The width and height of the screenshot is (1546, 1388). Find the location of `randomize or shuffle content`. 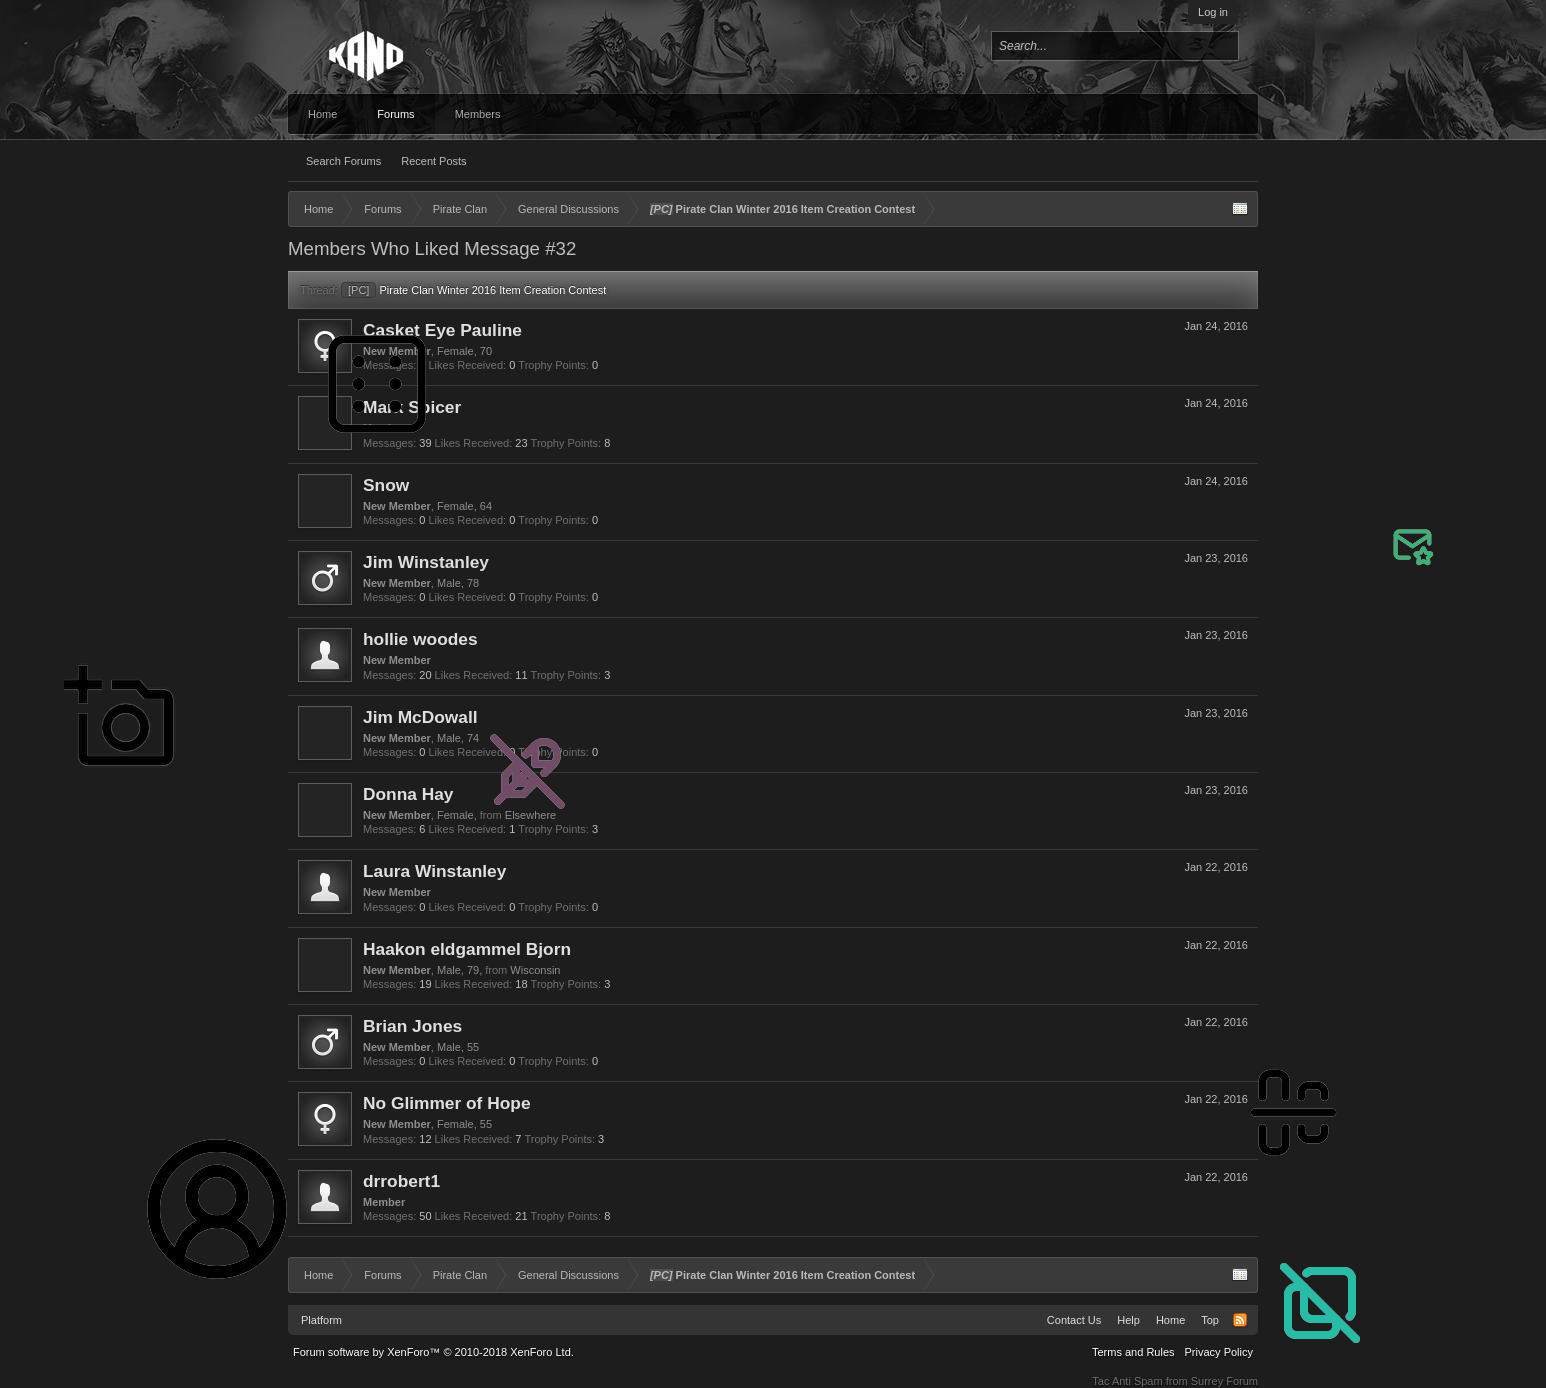

randomize or shuffle content is located at coordinates (377, 384).